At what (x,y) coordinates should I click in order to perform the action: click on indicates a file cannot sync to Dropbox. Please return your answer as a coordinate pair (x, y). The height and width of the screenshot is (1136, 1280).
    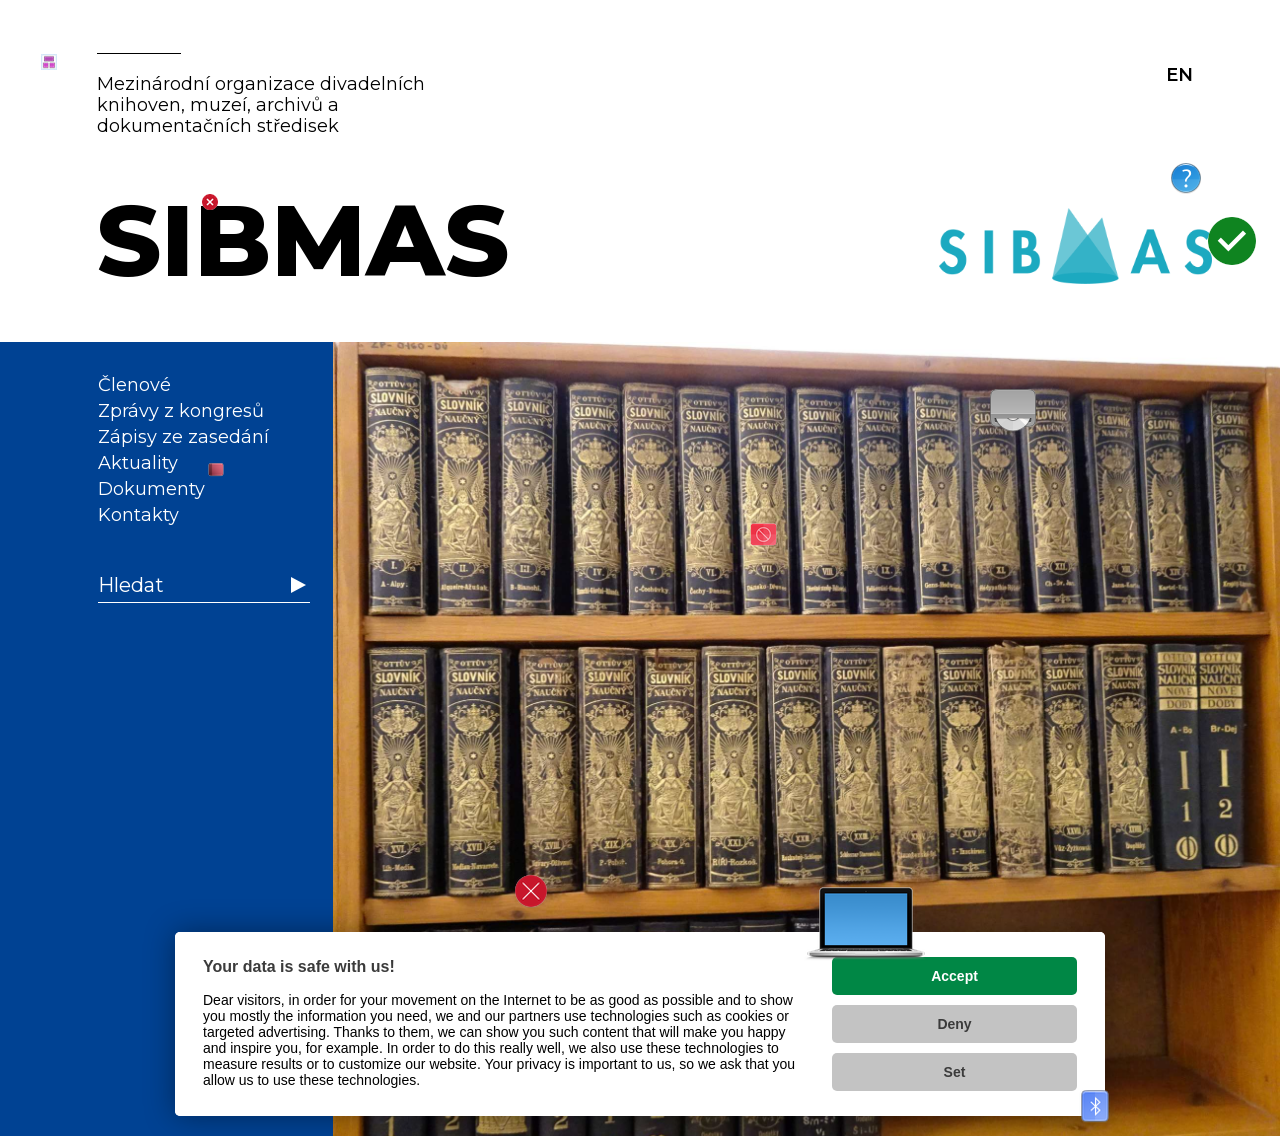
    Looking at the image, I should click on (531, 891).